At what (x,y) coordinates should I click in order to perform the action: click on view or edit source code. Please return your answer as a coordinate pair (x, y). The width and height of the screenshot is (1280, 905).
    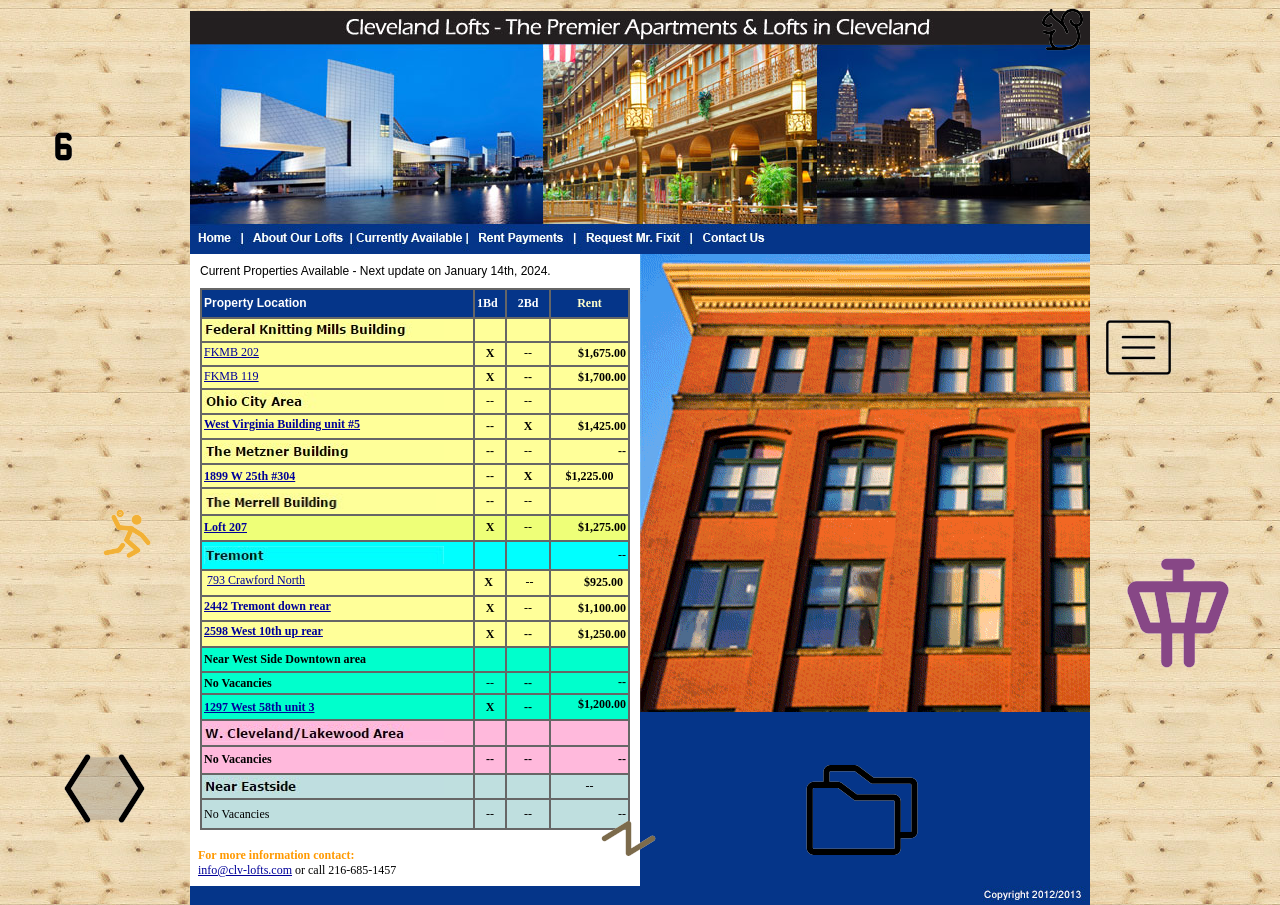
    Looking at the image, I should click on (104, 788).